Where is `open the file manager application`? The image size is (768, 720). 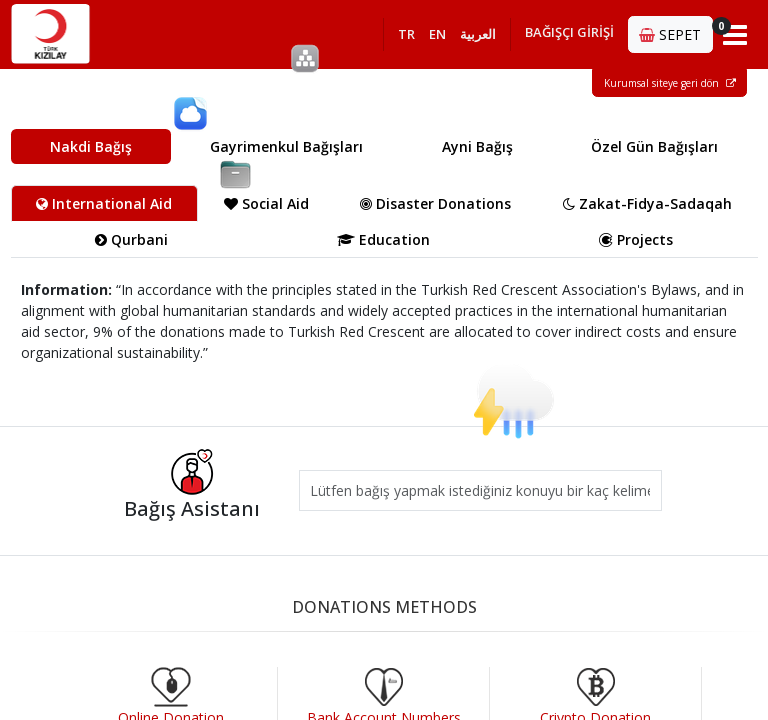 open the file manager application is located at coordinates (235, 174).